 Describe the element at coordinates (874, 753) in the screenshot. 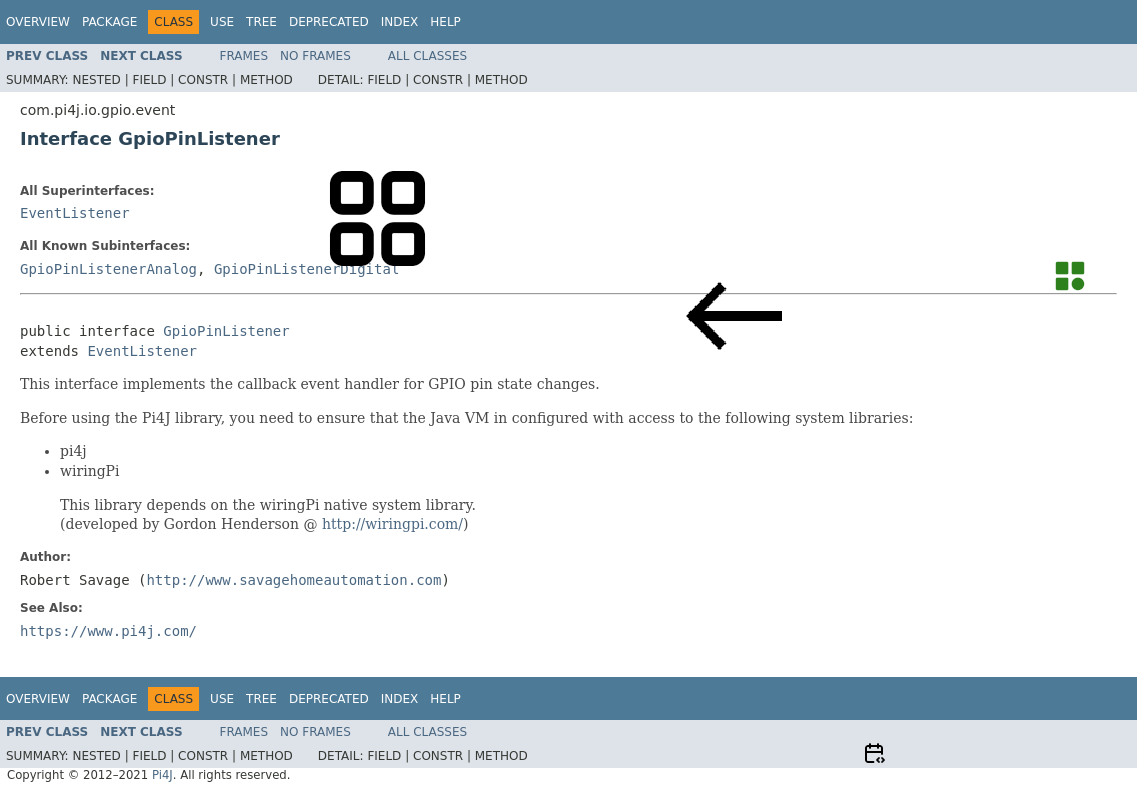

I see `view or manage scheduled code deployments` at that location.